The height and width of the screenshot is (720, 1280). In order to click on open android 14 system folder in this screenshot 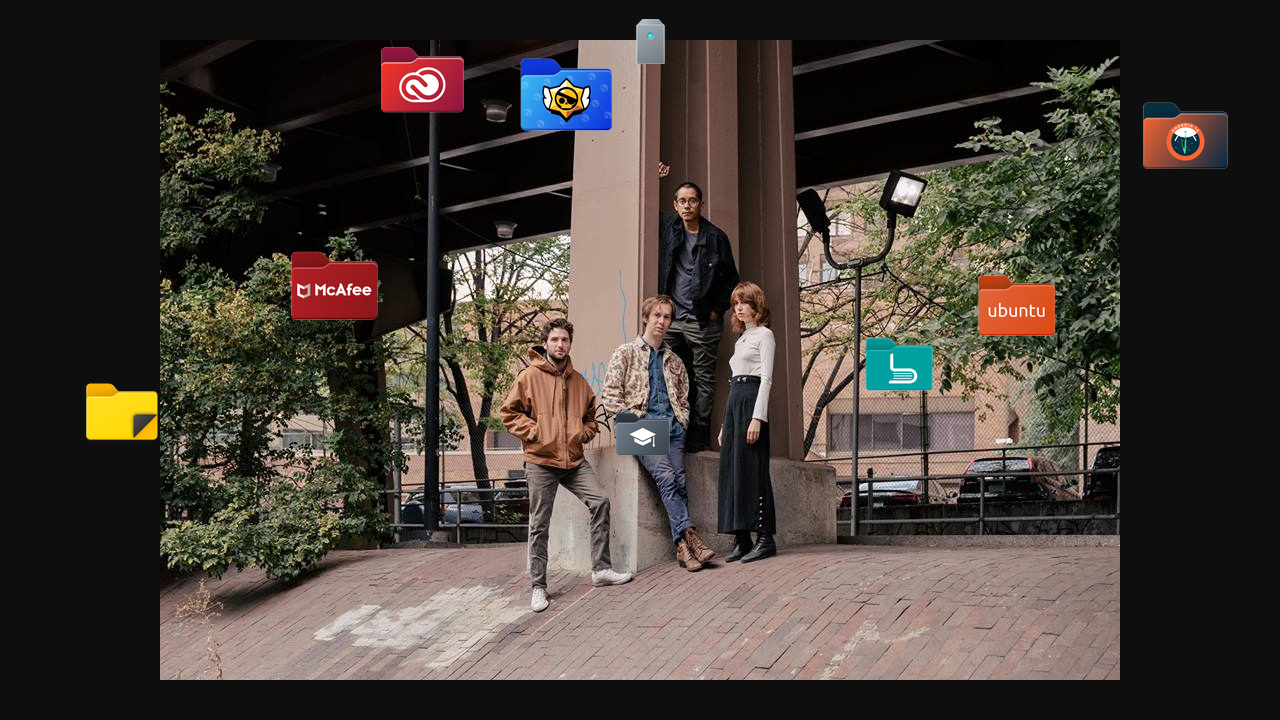, I will do `click(1185, 138)`.